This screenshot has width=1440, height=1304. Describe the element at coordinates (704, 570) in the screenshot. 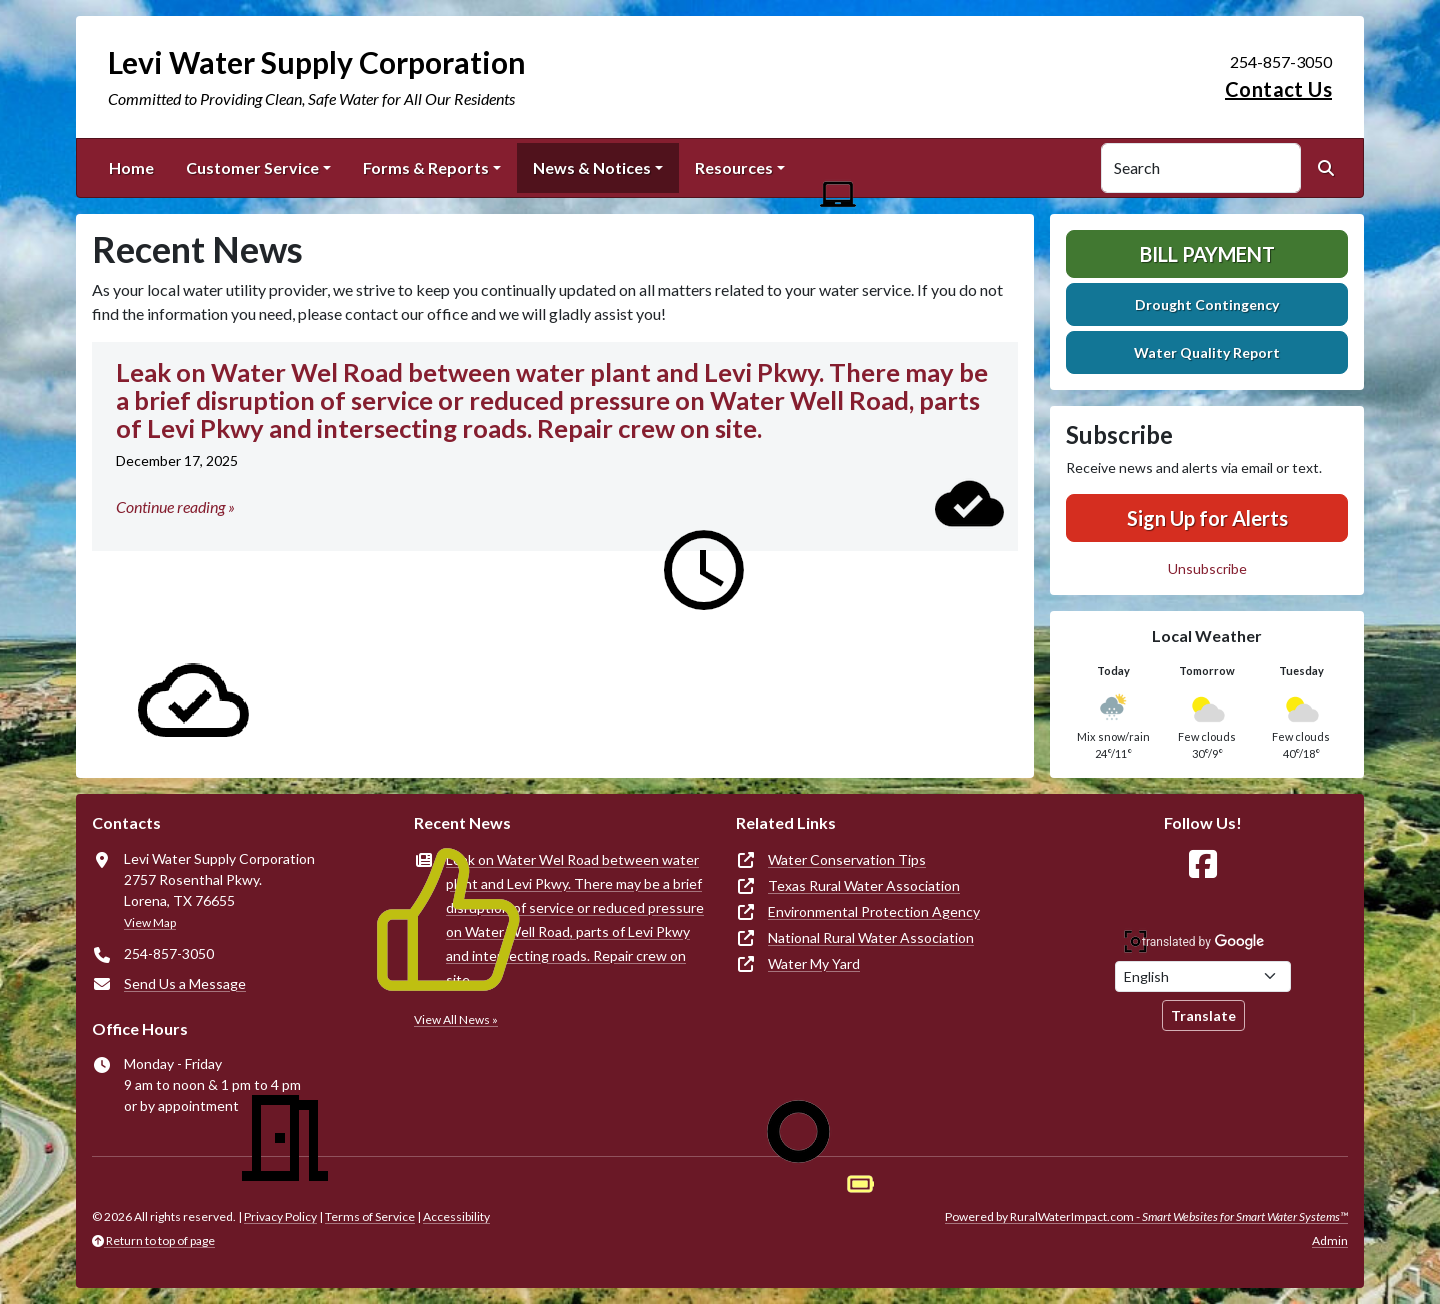

I see `view schedule or upcoming events` at that location.